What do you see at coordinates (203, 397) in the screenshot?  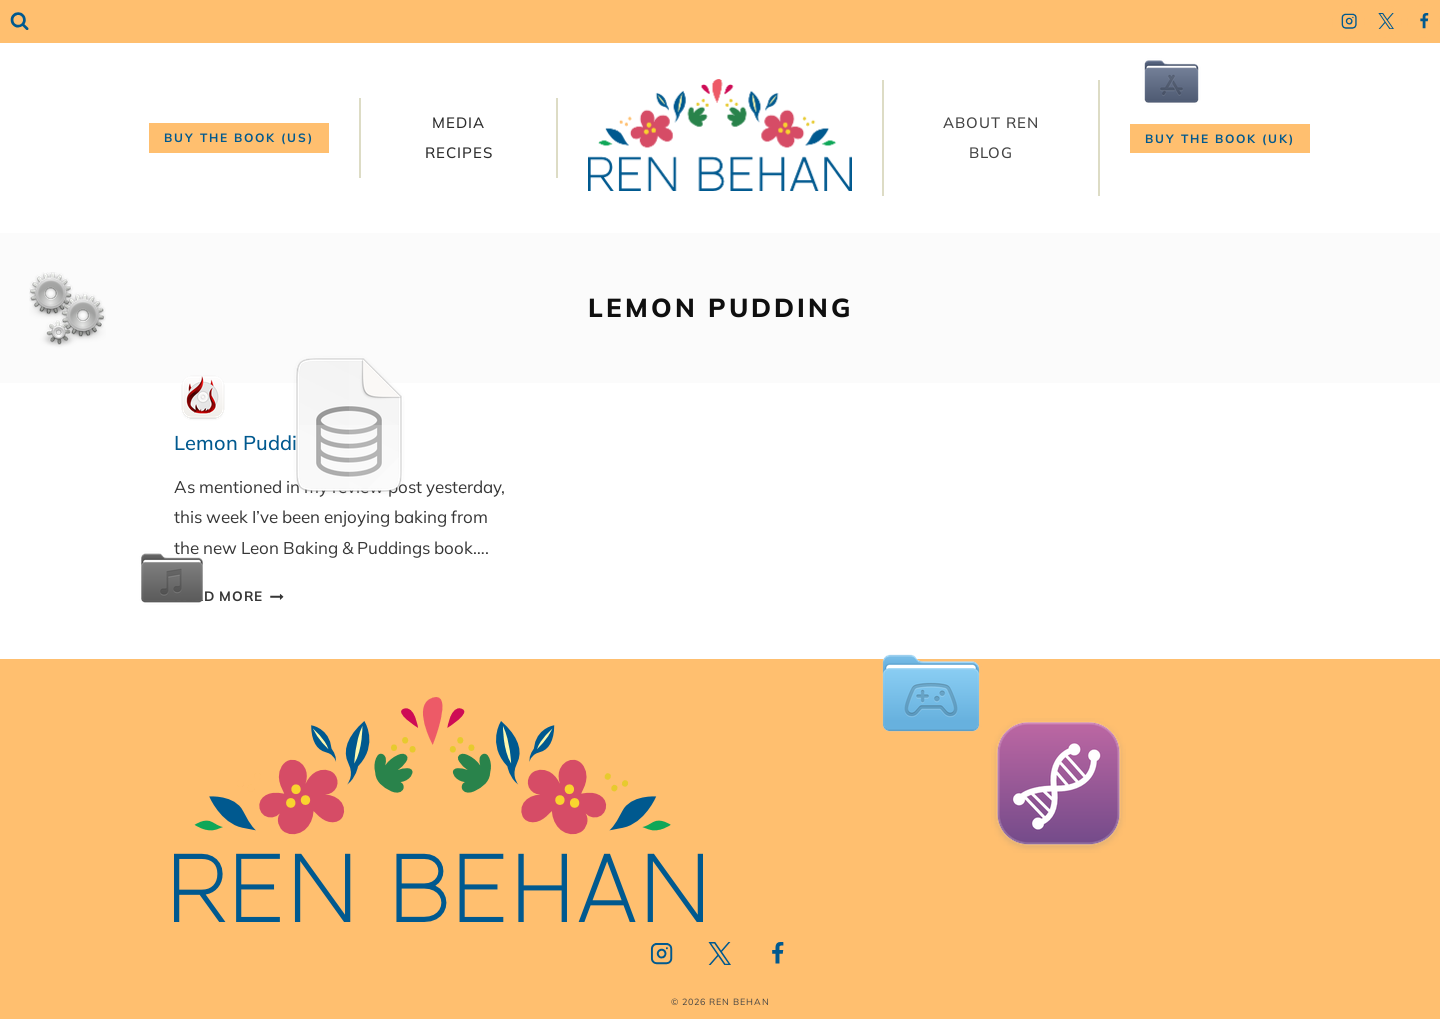 I see `open brasero disc burning application` at bounding box center [203, 397].